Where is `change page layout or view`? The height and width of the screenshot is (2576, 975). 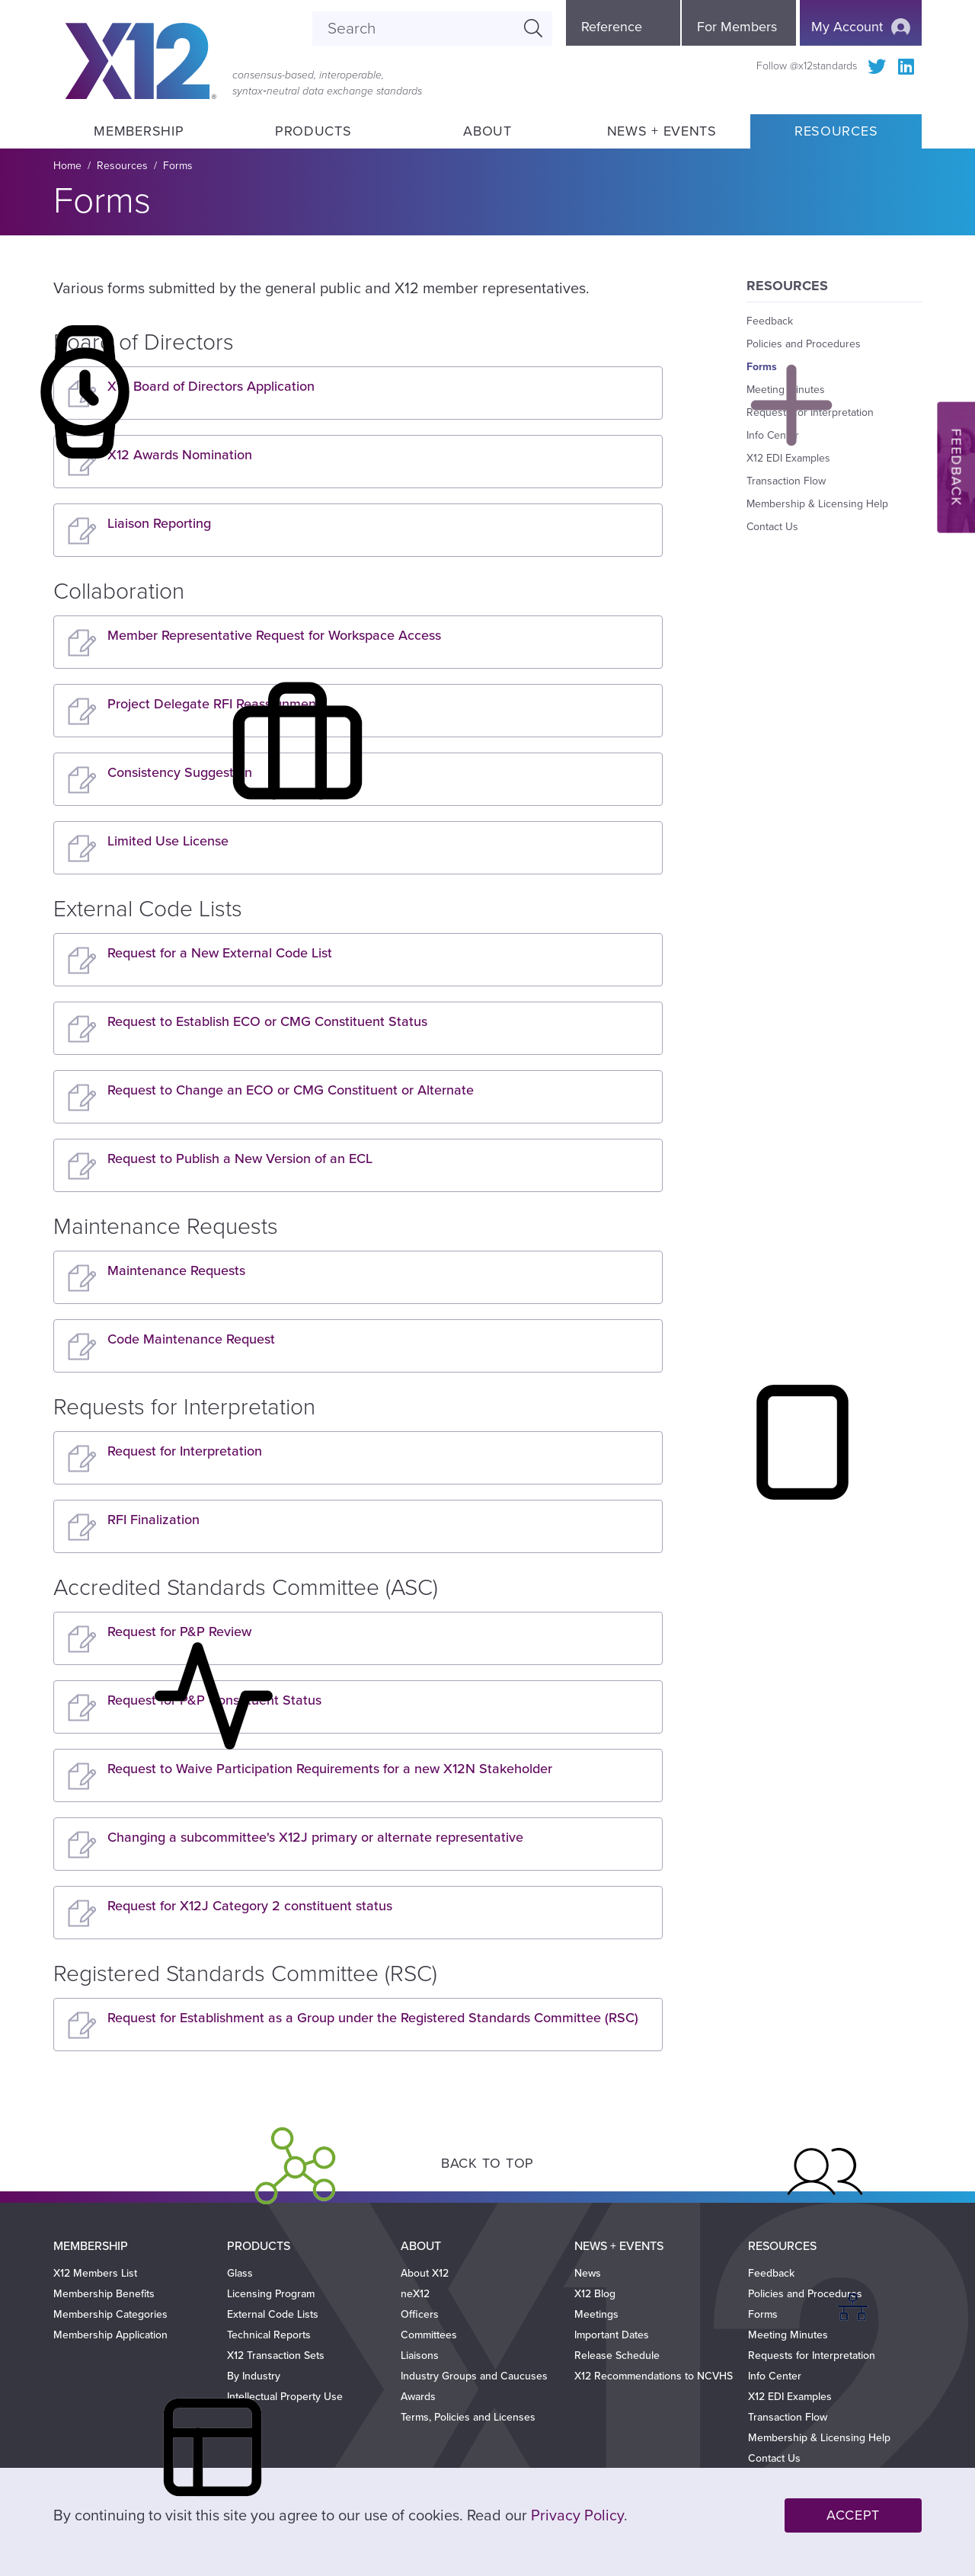
change page layout or view is located at coordinates (213, 2447).